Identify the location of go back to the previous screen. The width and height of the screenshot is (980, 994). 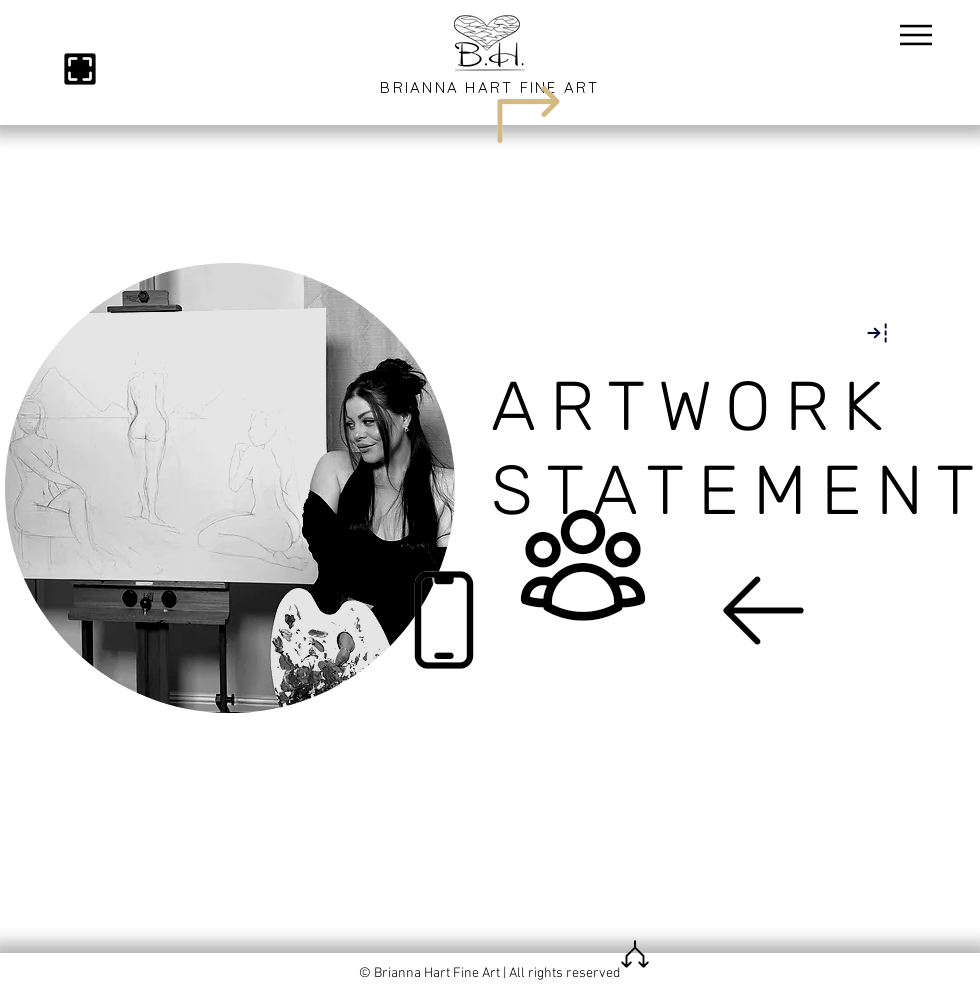
(763, 610).